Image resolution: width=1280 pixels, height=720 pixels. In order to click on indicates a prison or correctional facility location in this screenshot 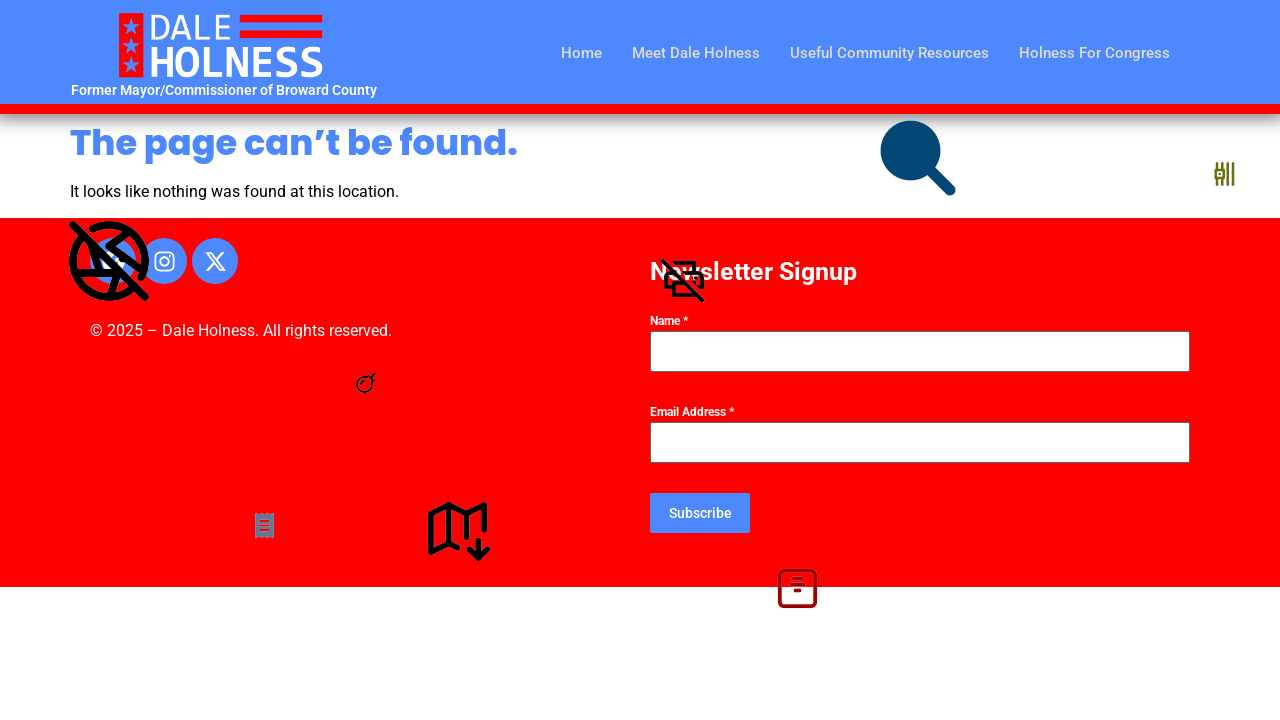, I will do `click(1225, 174)`.